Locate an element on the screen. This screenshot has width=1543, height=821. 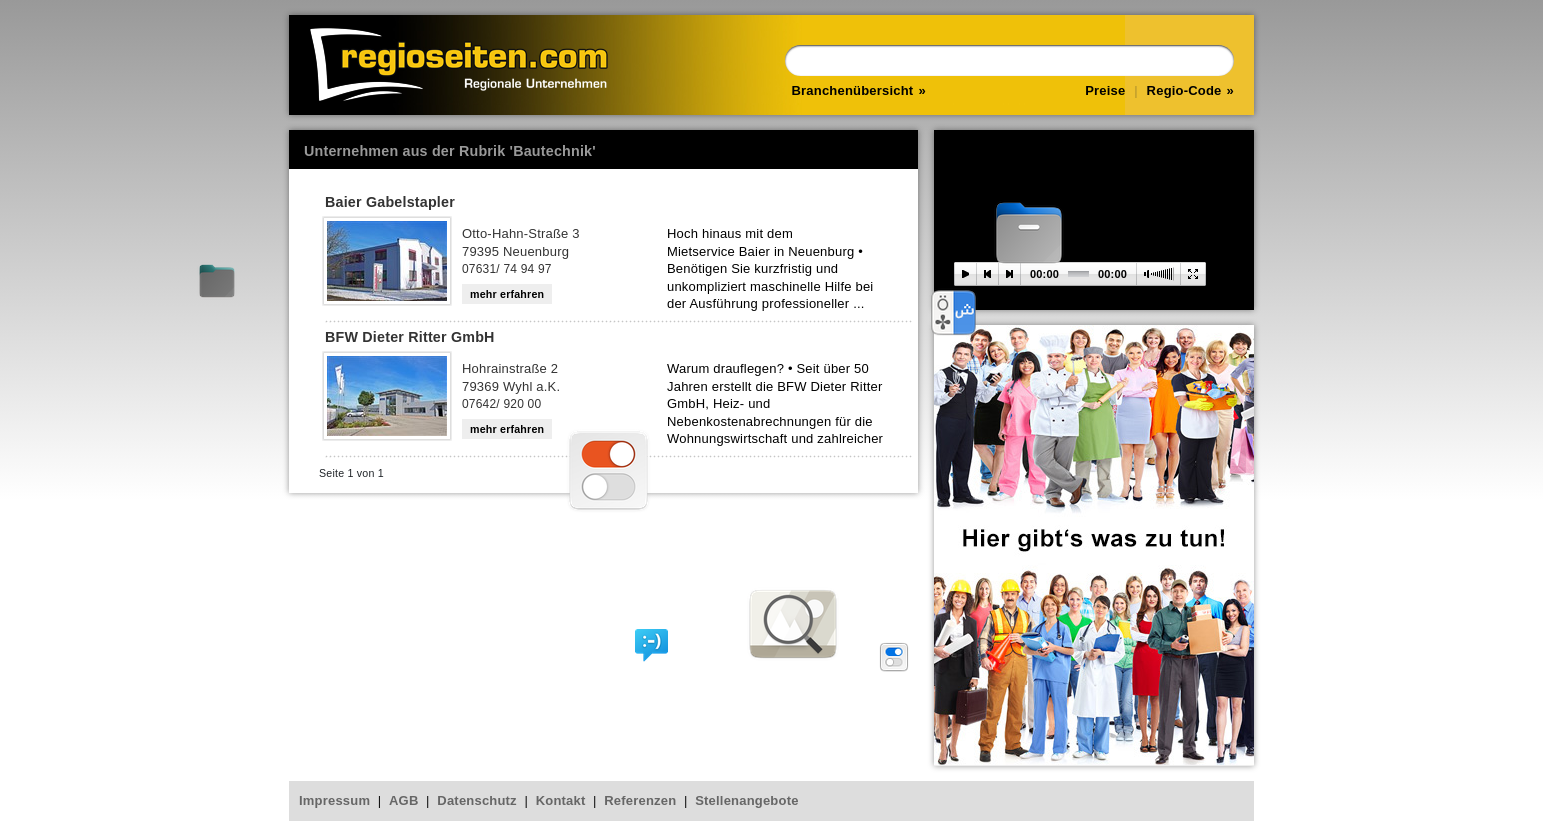
open the image viewer application is located at coordinates (793, 624).